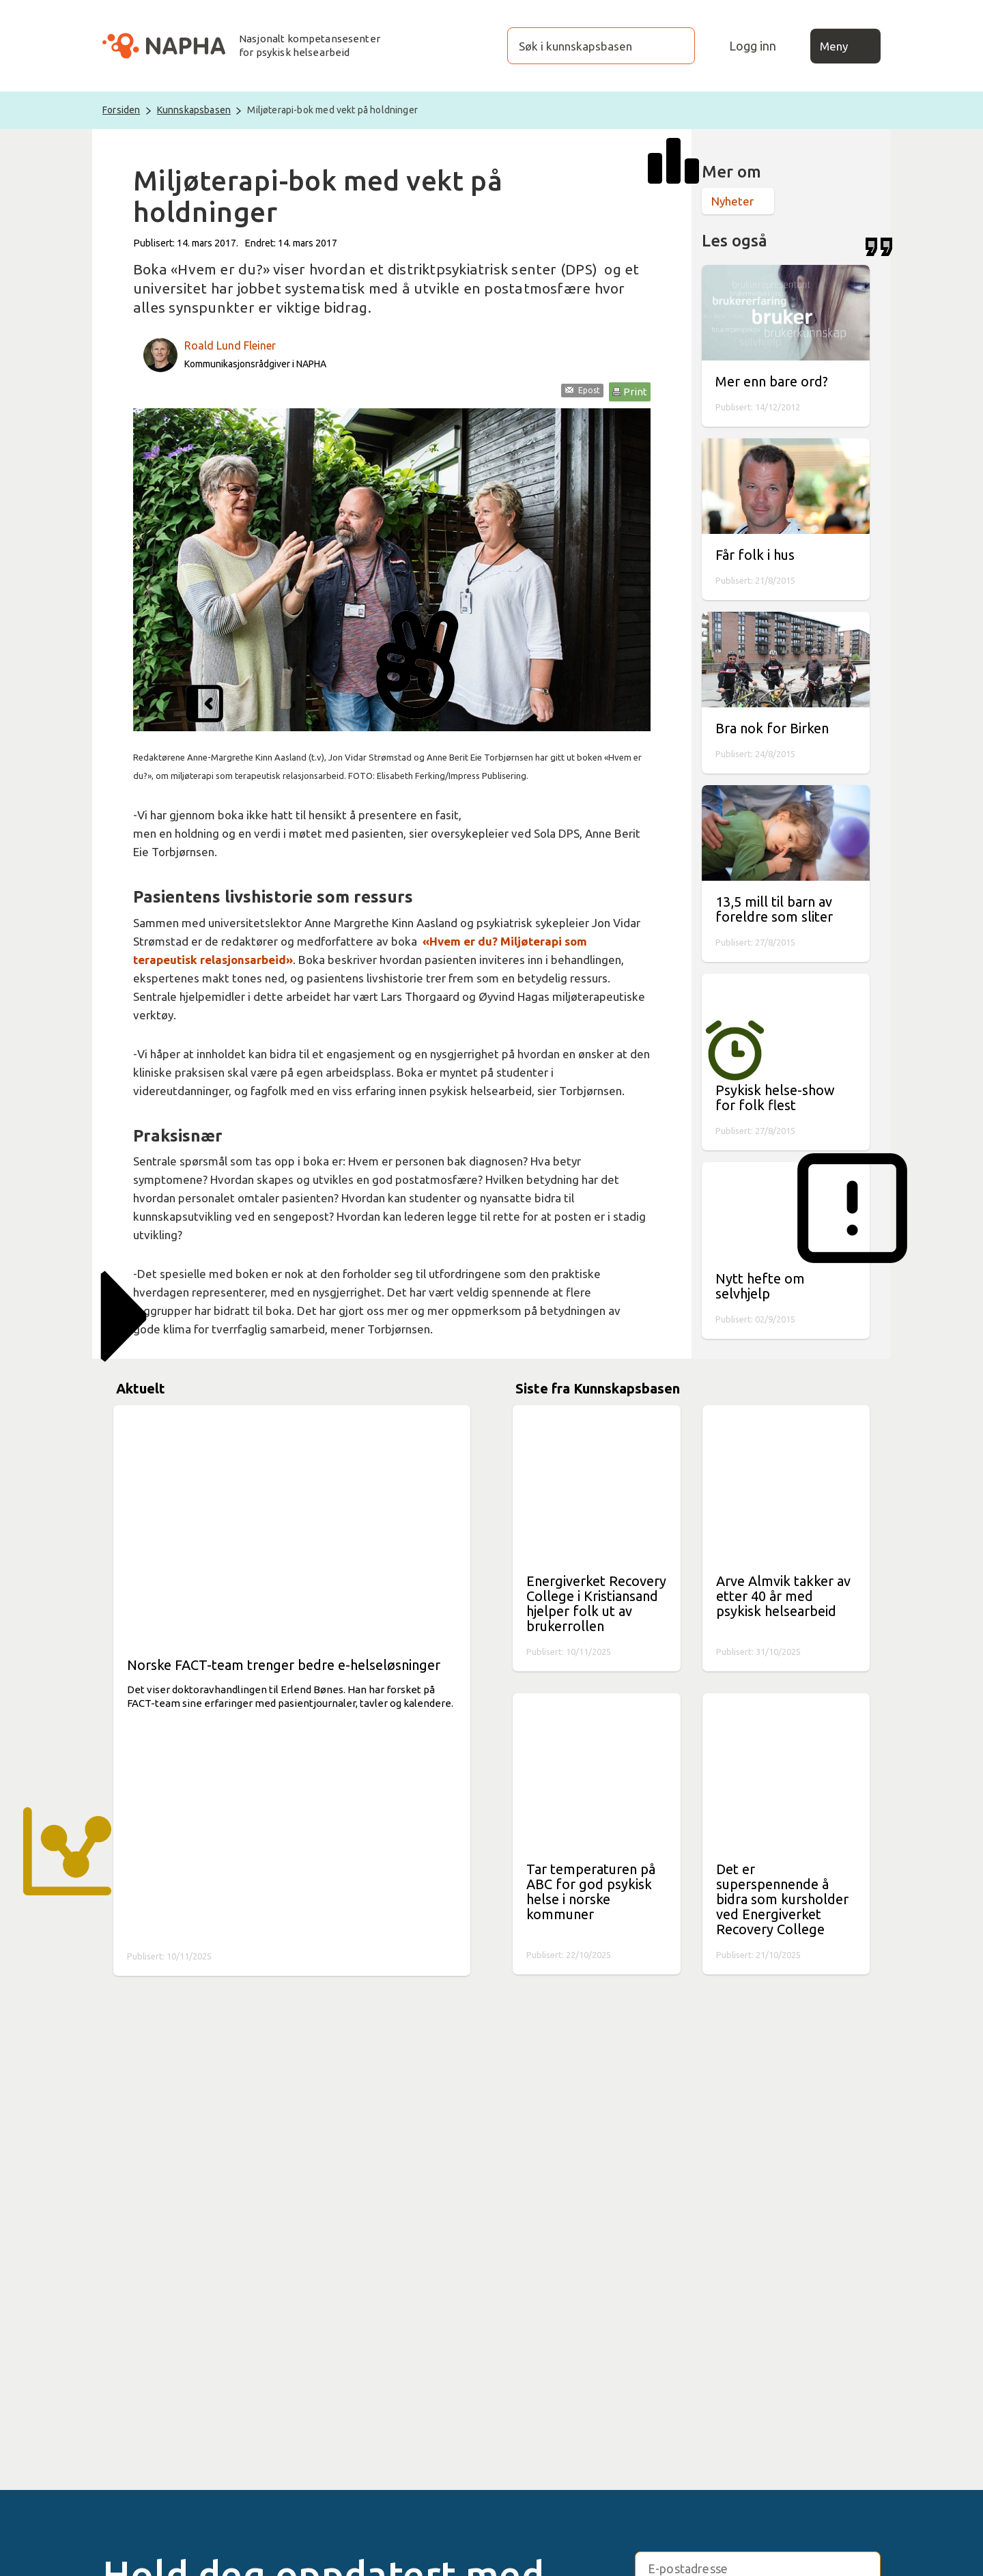 The height and width of the screenshot is (2576, 983). What do you see at coordinates (735, 1050) in the screenshot?
I see `set or view alarms` at bounding box center [735, 1050].